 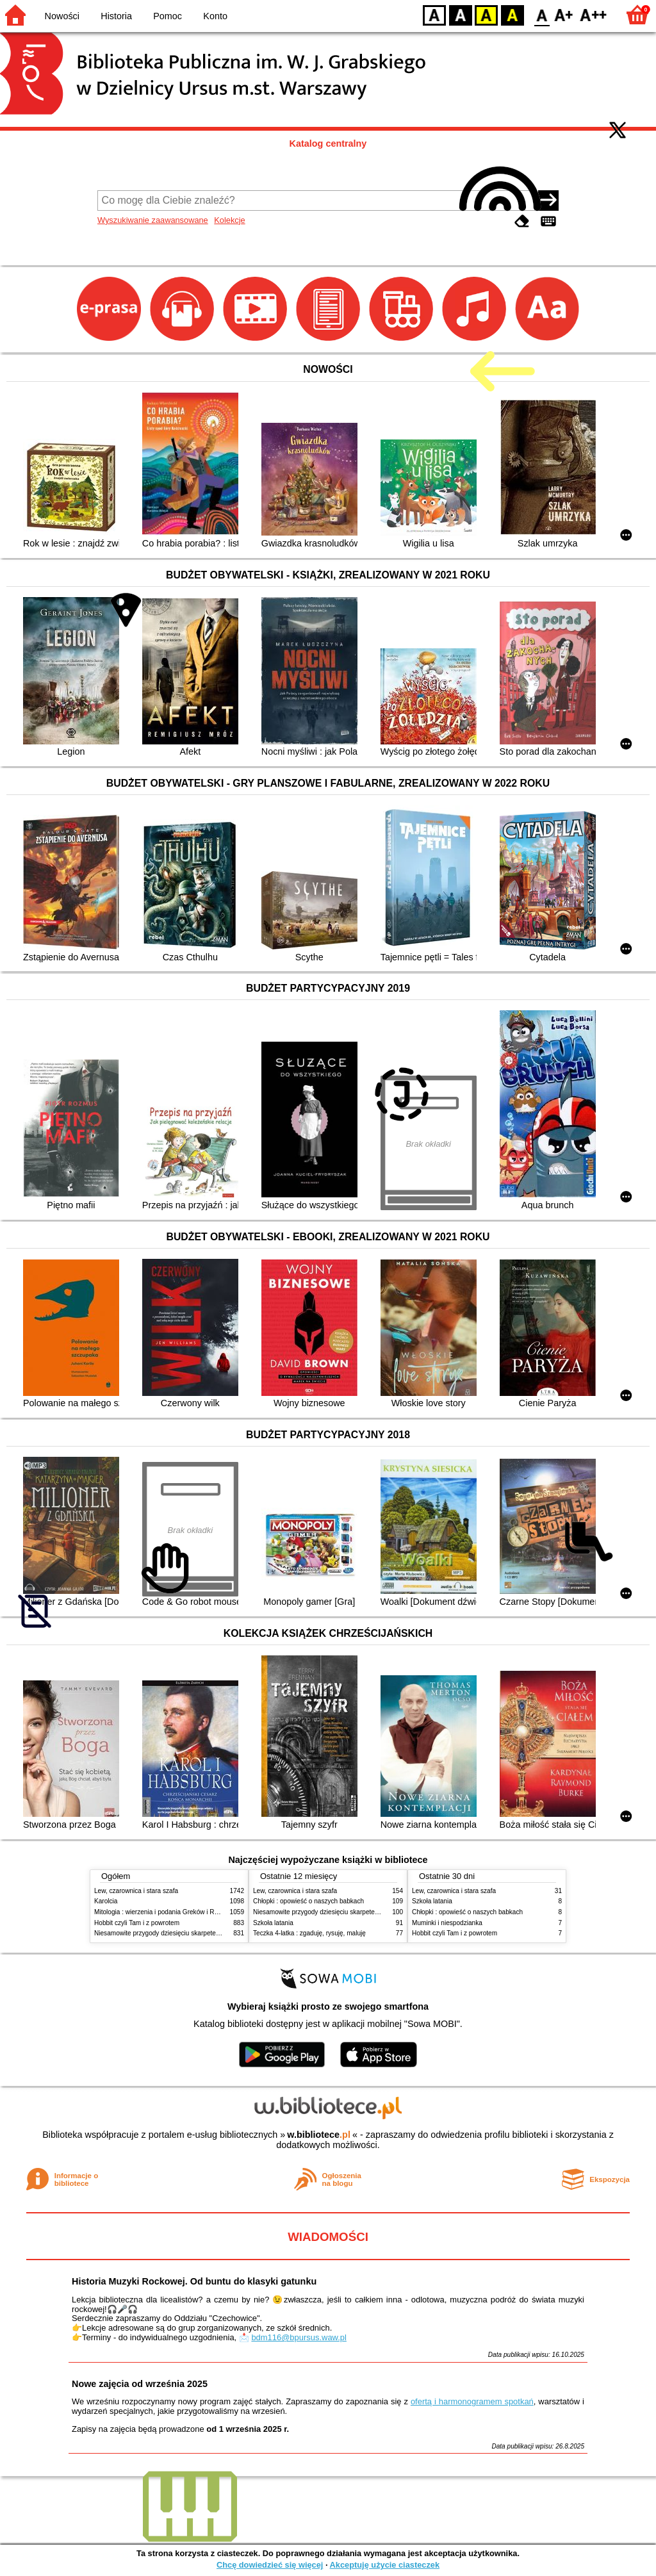 I want to click on go back to the previous screen, so click(x=502, y=371).